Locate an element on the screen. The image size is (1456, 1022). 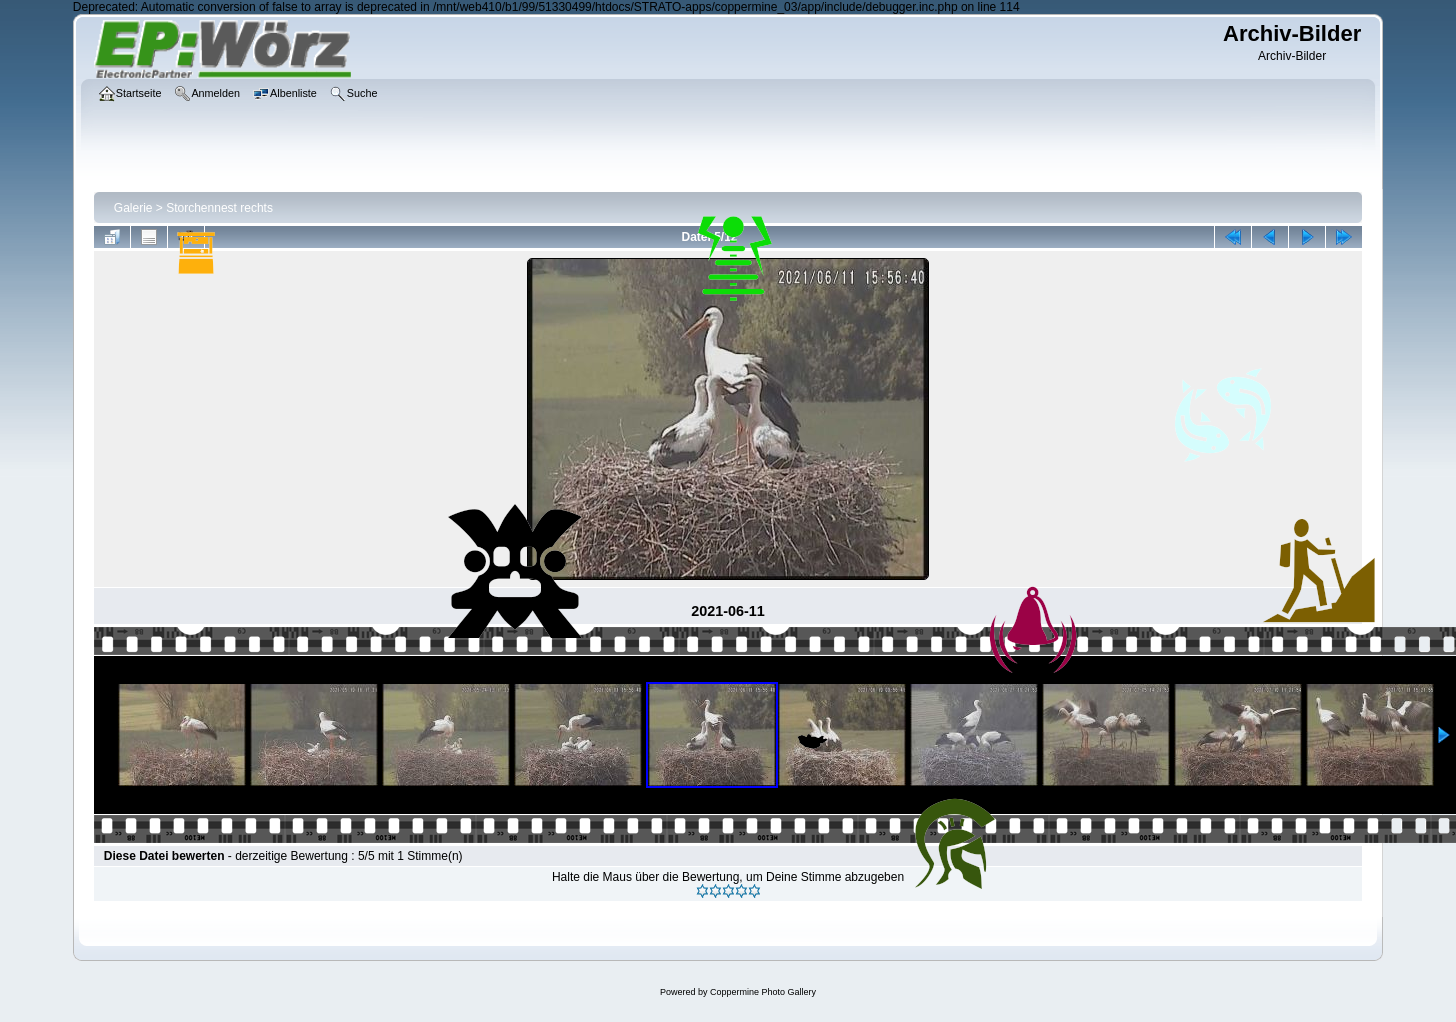
decorative tribal or aztec-style game badge is located at coordinates (515, 571).